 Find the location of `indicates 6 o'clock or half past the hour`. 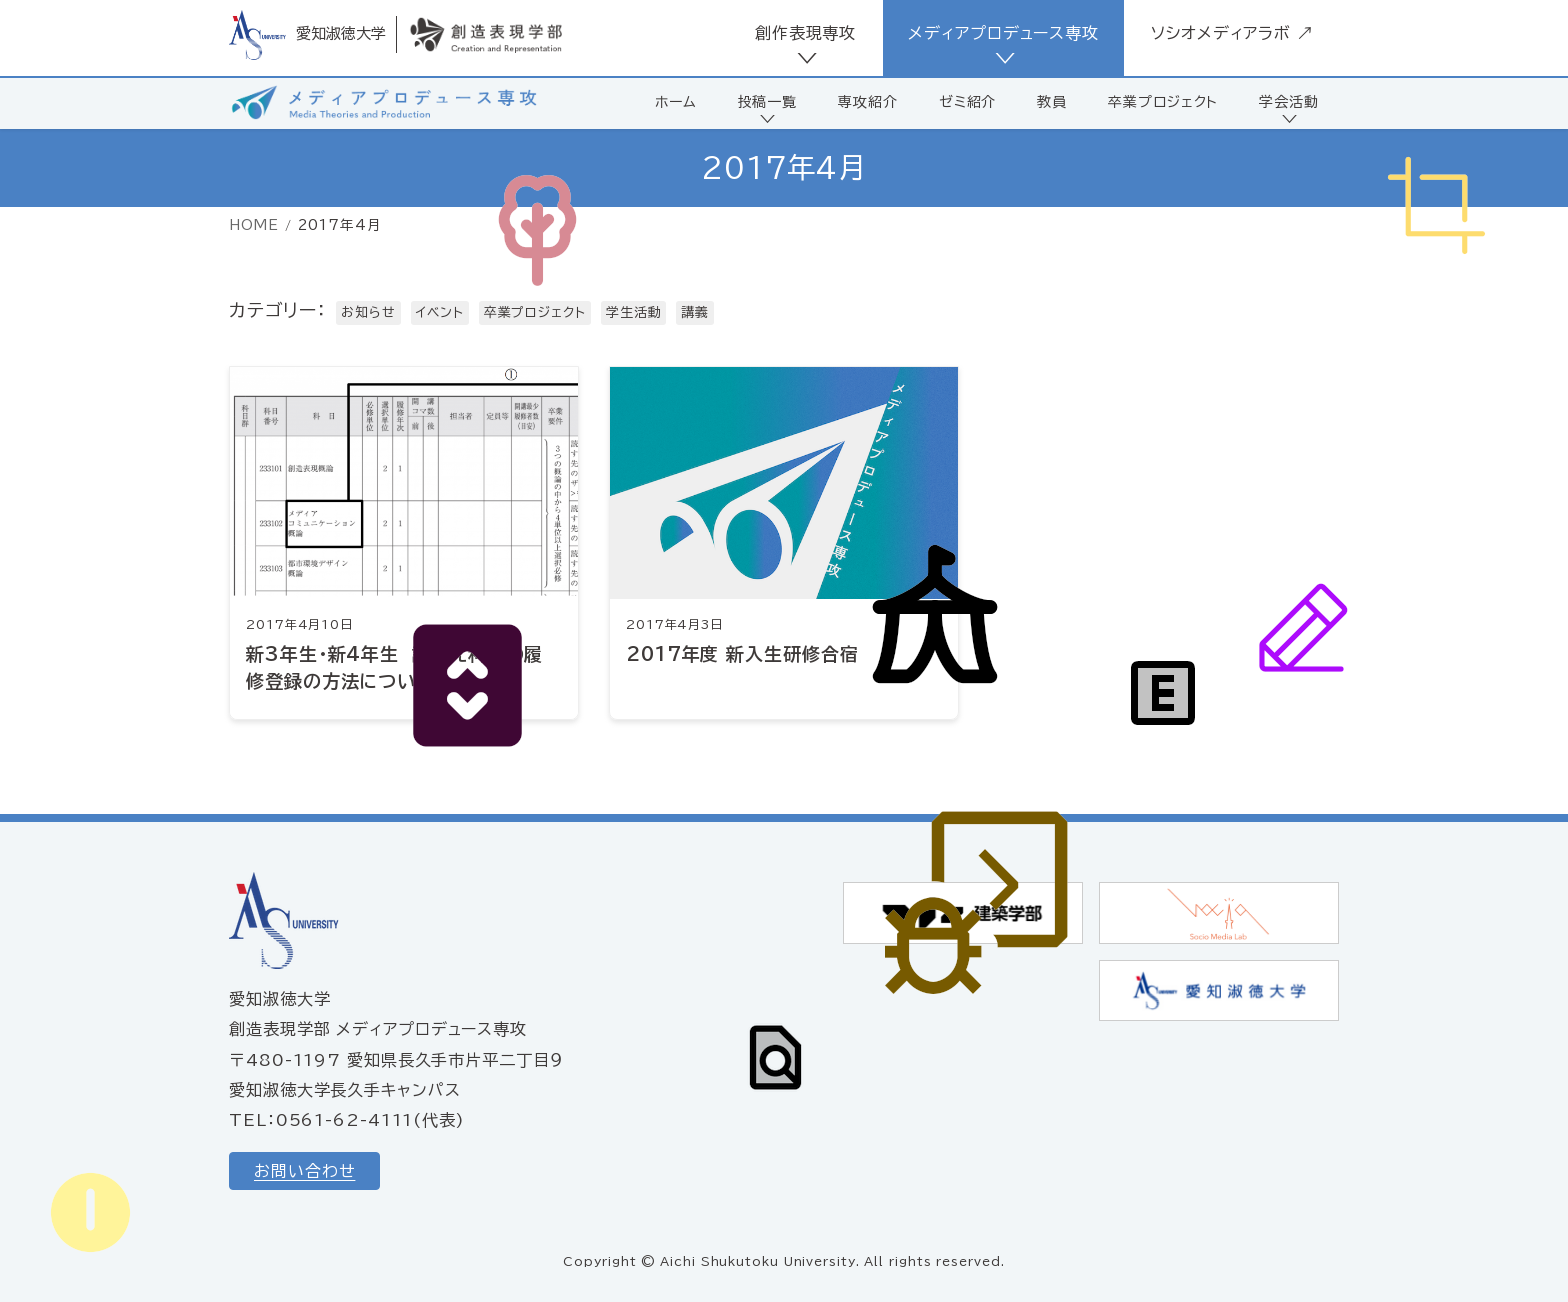

indicates 6 o'clock or half past the hour is located at coordinates (90, 1212).